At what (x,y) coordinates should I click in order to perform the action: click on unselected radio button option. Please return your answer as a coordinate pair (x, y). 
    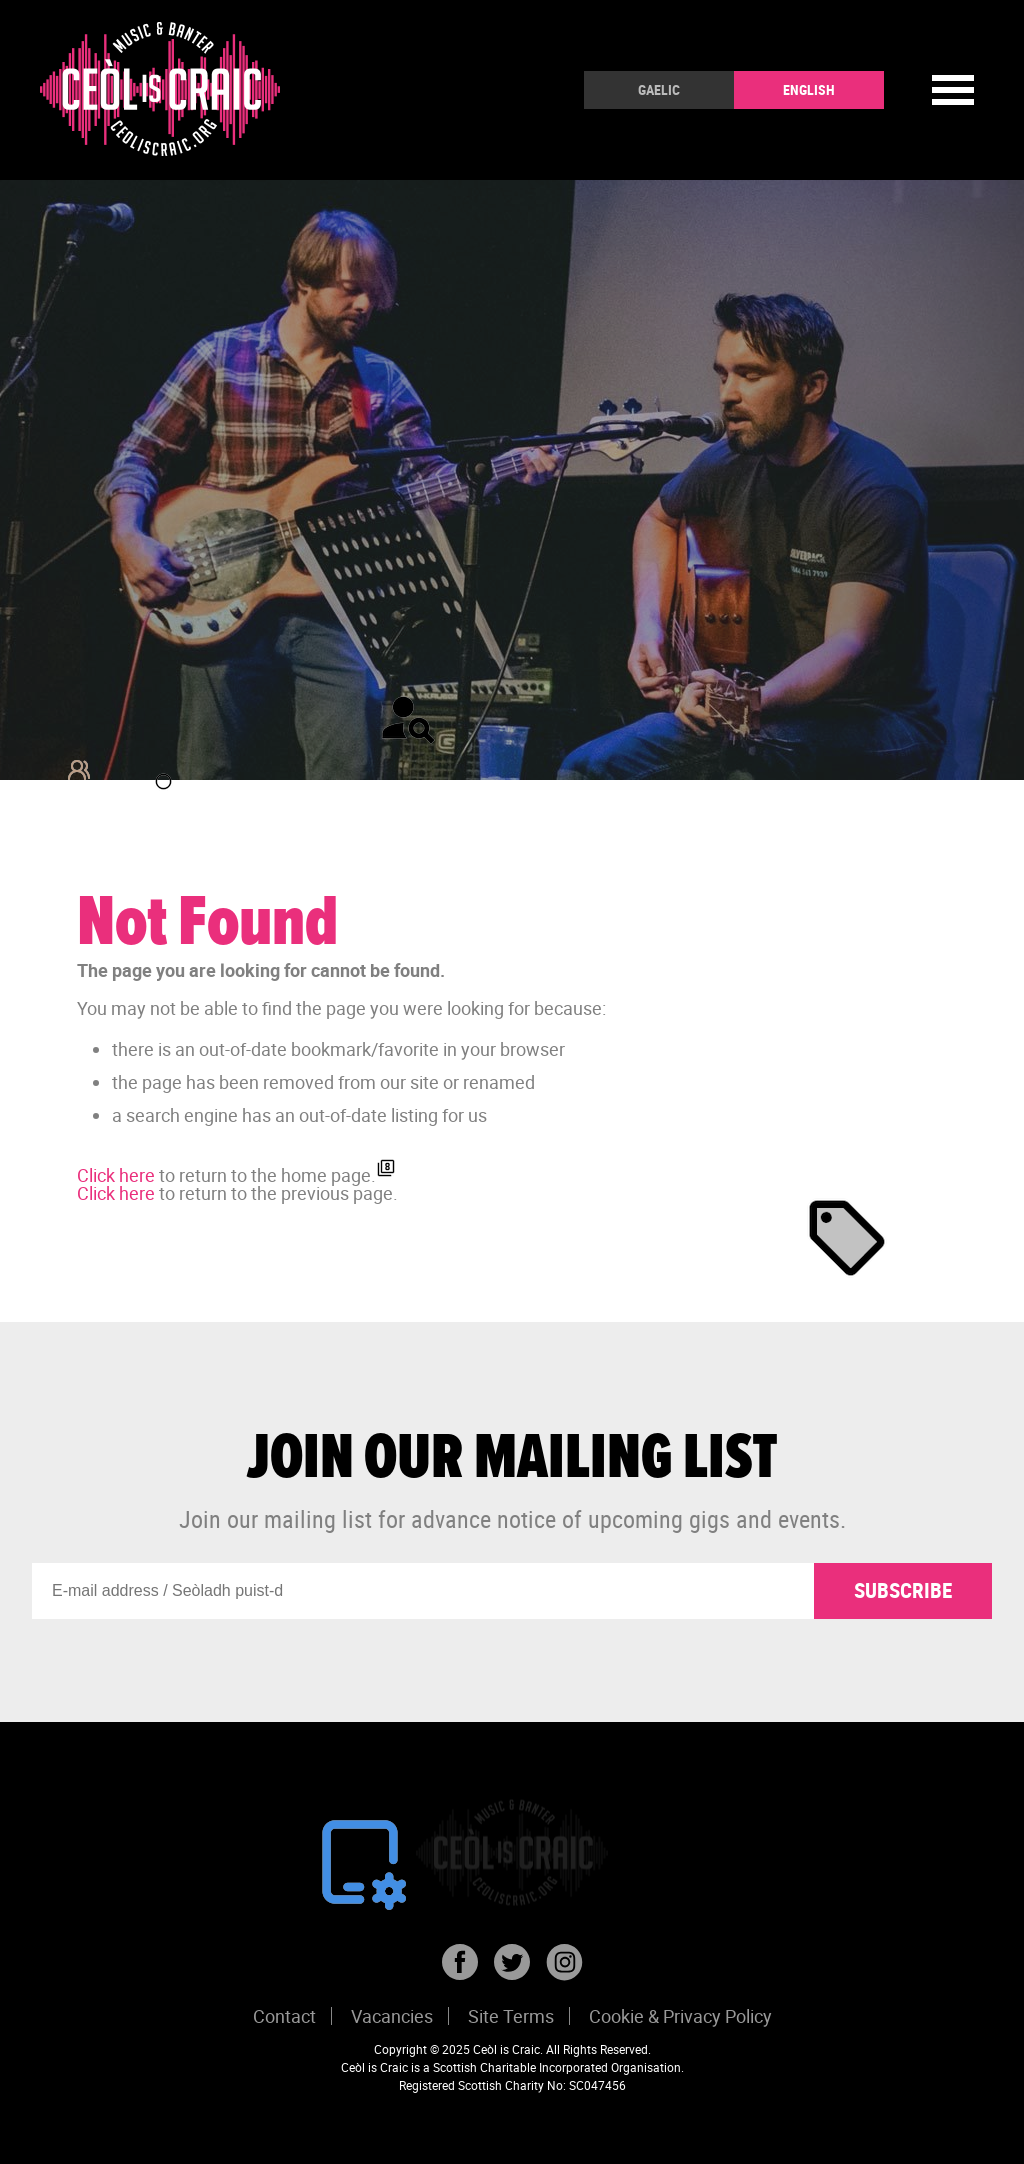
    Looking at the image, I should click on (163, 781).